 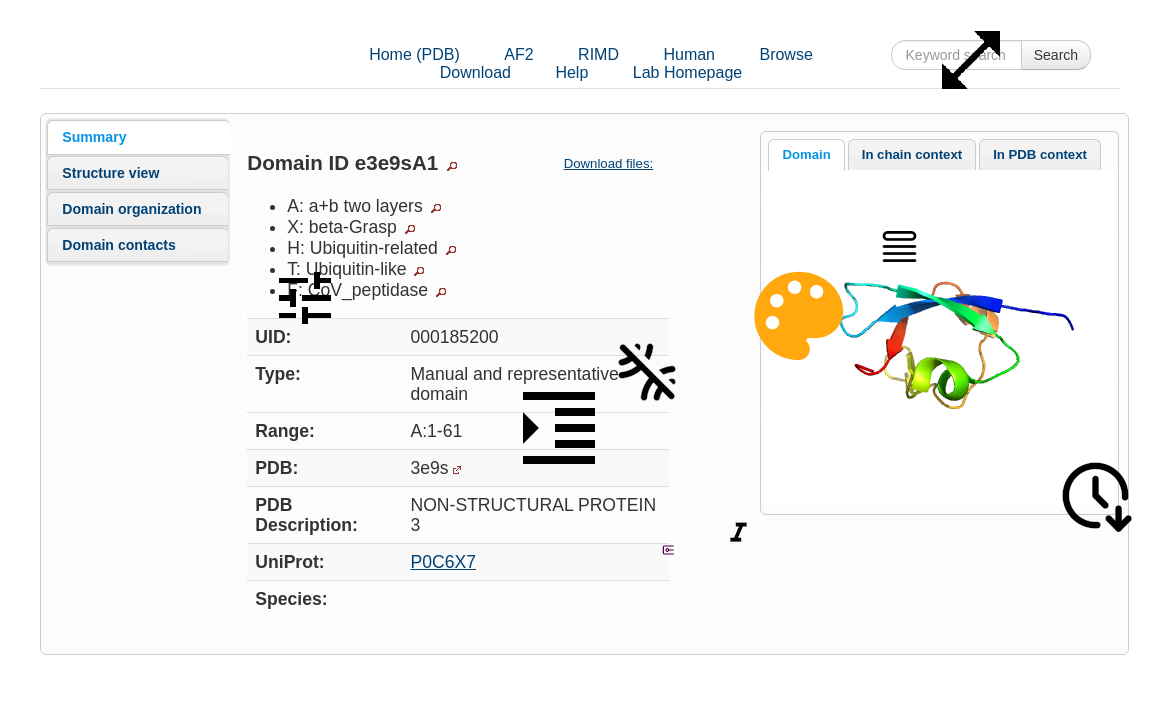 I want to click on adjust settings or preferences, so click(x=305, y=298).